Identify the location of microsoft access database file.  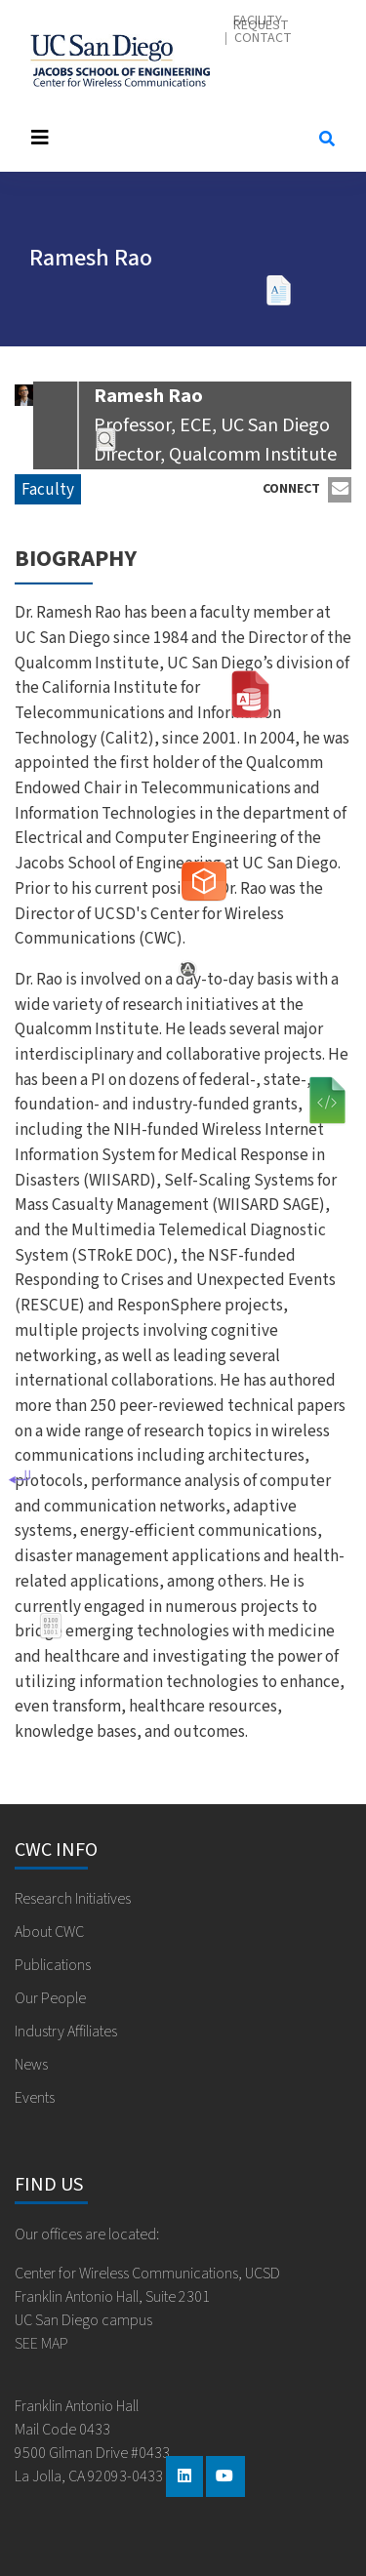
(250, 694).